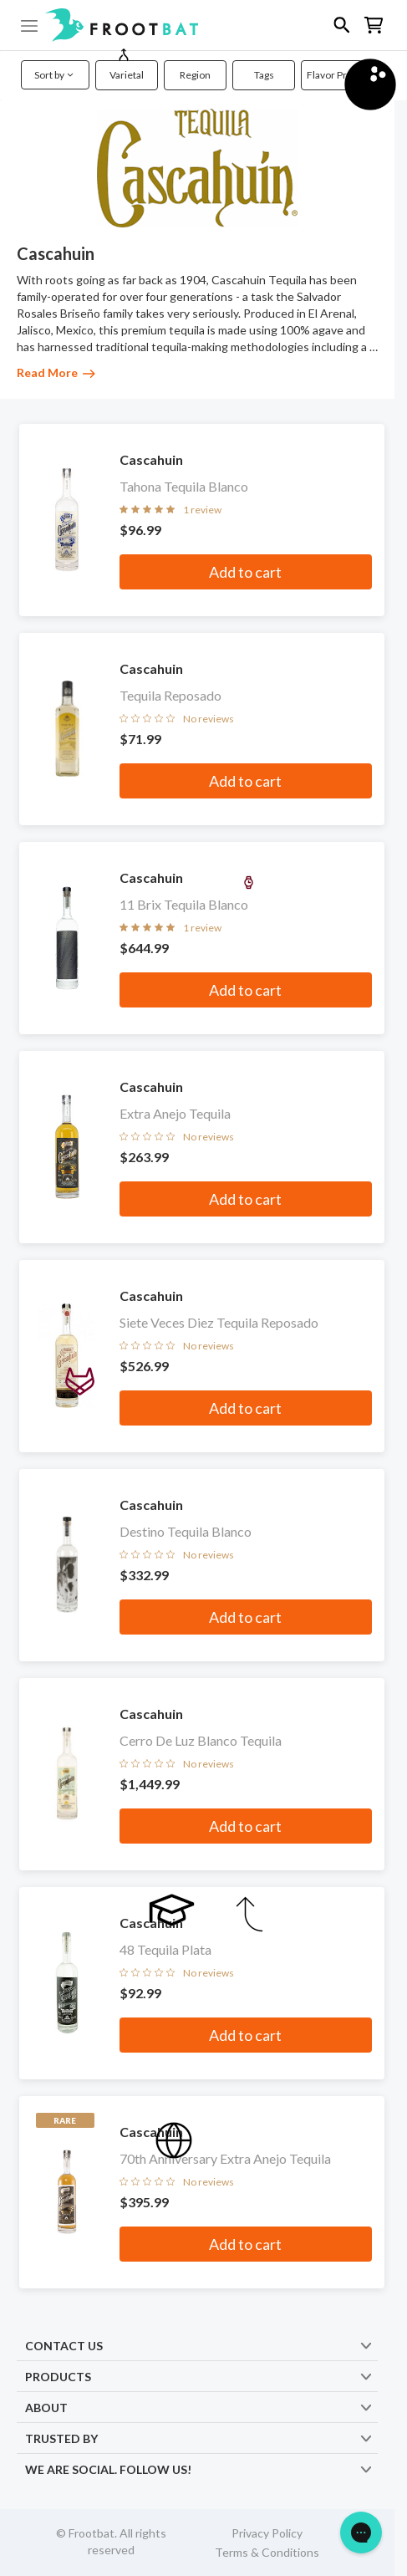 This screenshot has height=2576, width=407. Describe the element at coordinates (249, 1914) in the screenshot. I see `go back and up in navigation hierarchy` at that location.